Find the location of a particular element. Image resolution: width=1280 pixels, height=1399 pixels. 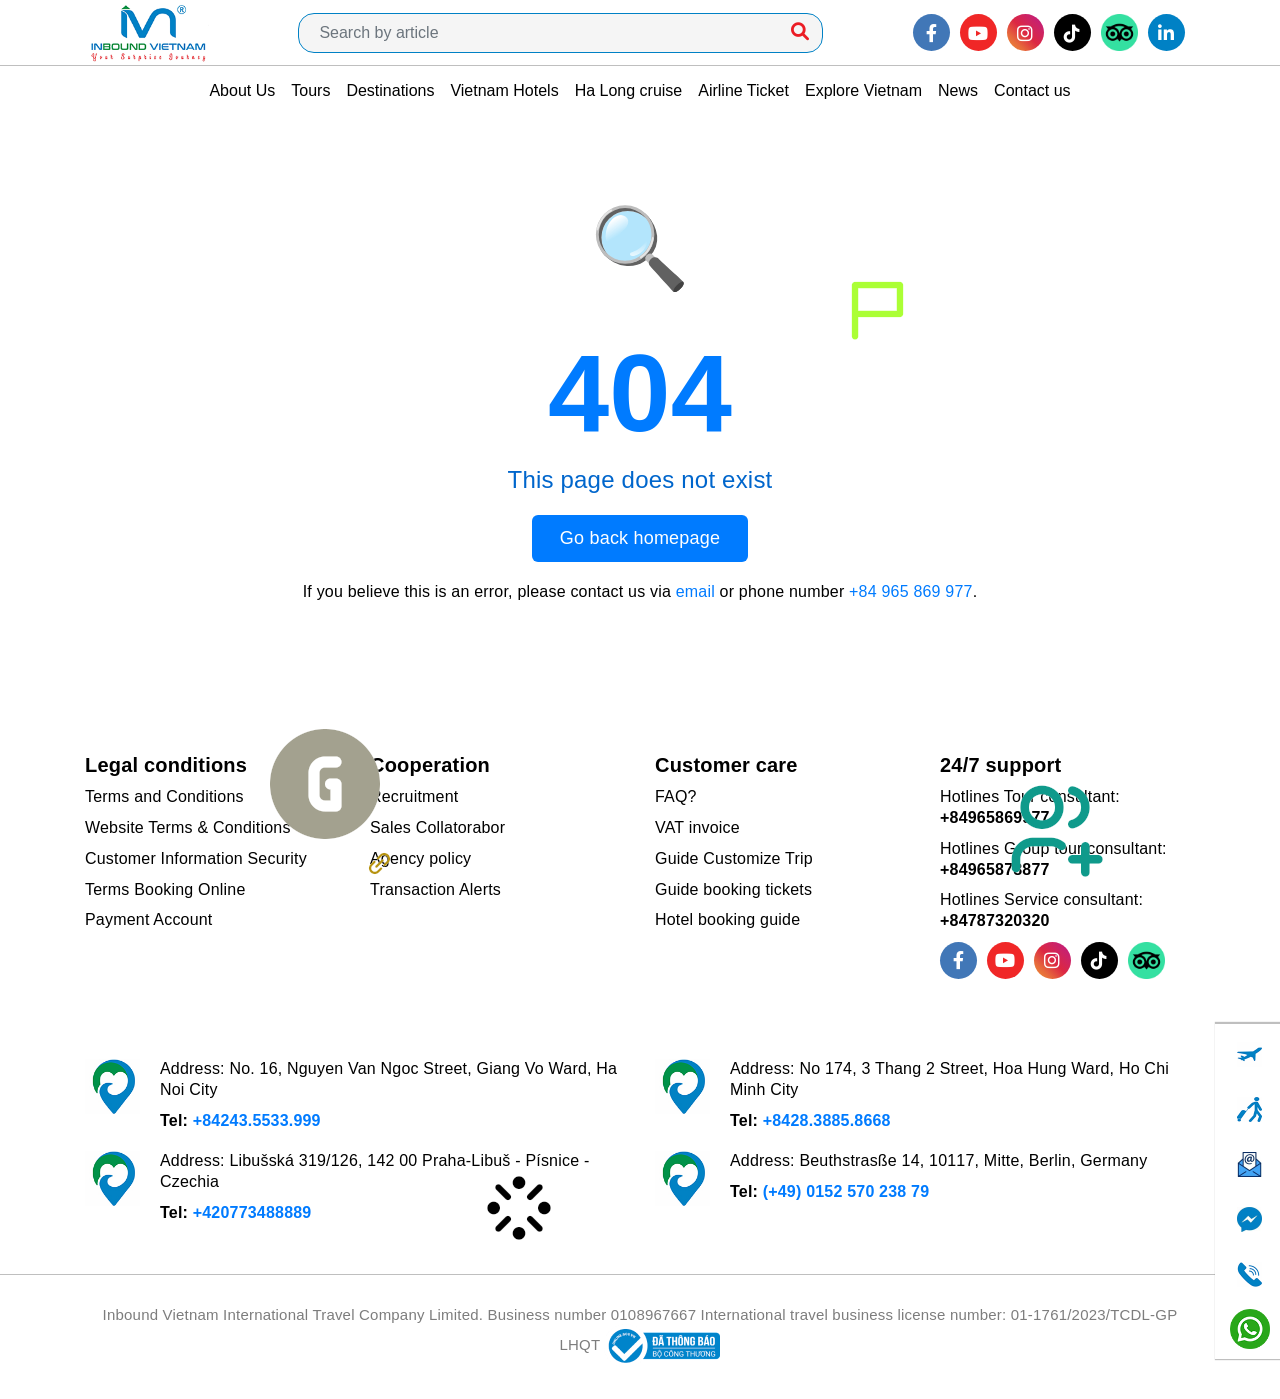

open steam gaming platform is located at coordinates (519, 1208).